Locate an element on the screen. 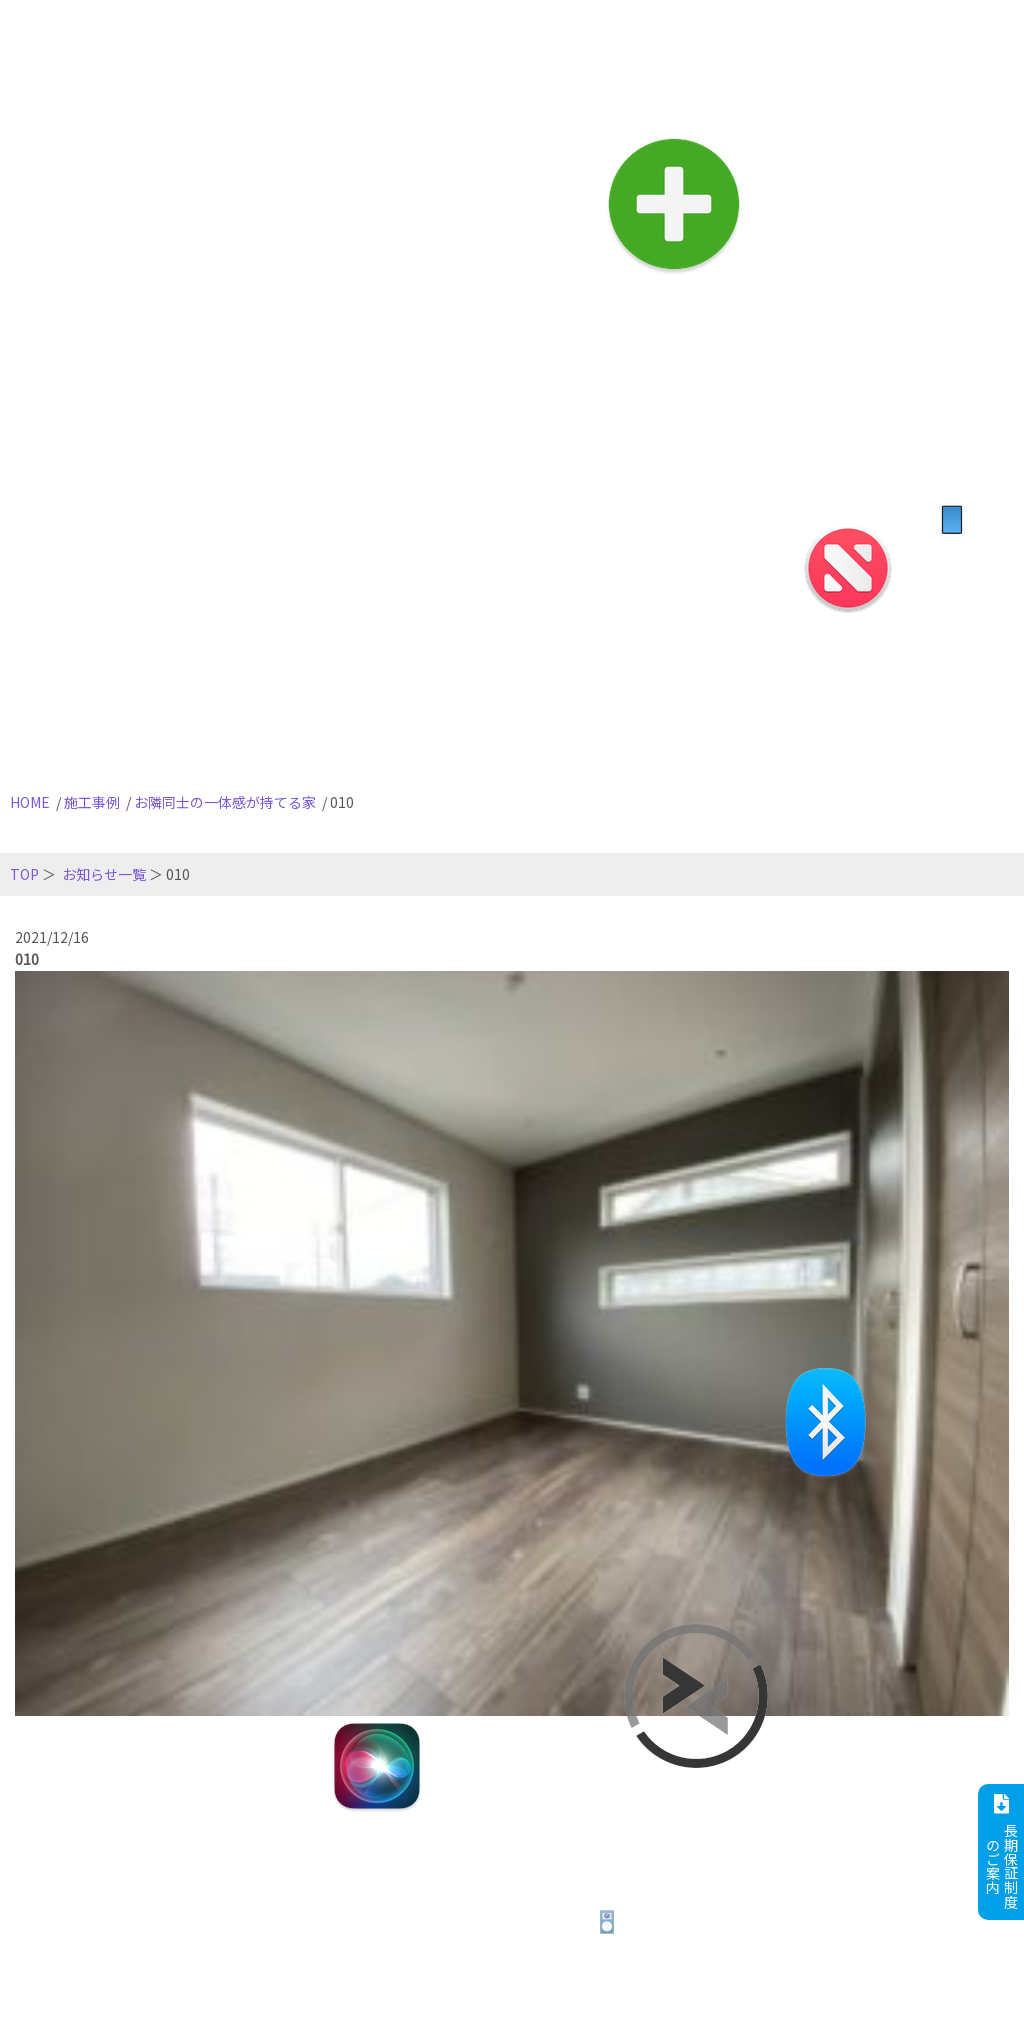  open Apple News preferences is located at coordinates (848, 568).